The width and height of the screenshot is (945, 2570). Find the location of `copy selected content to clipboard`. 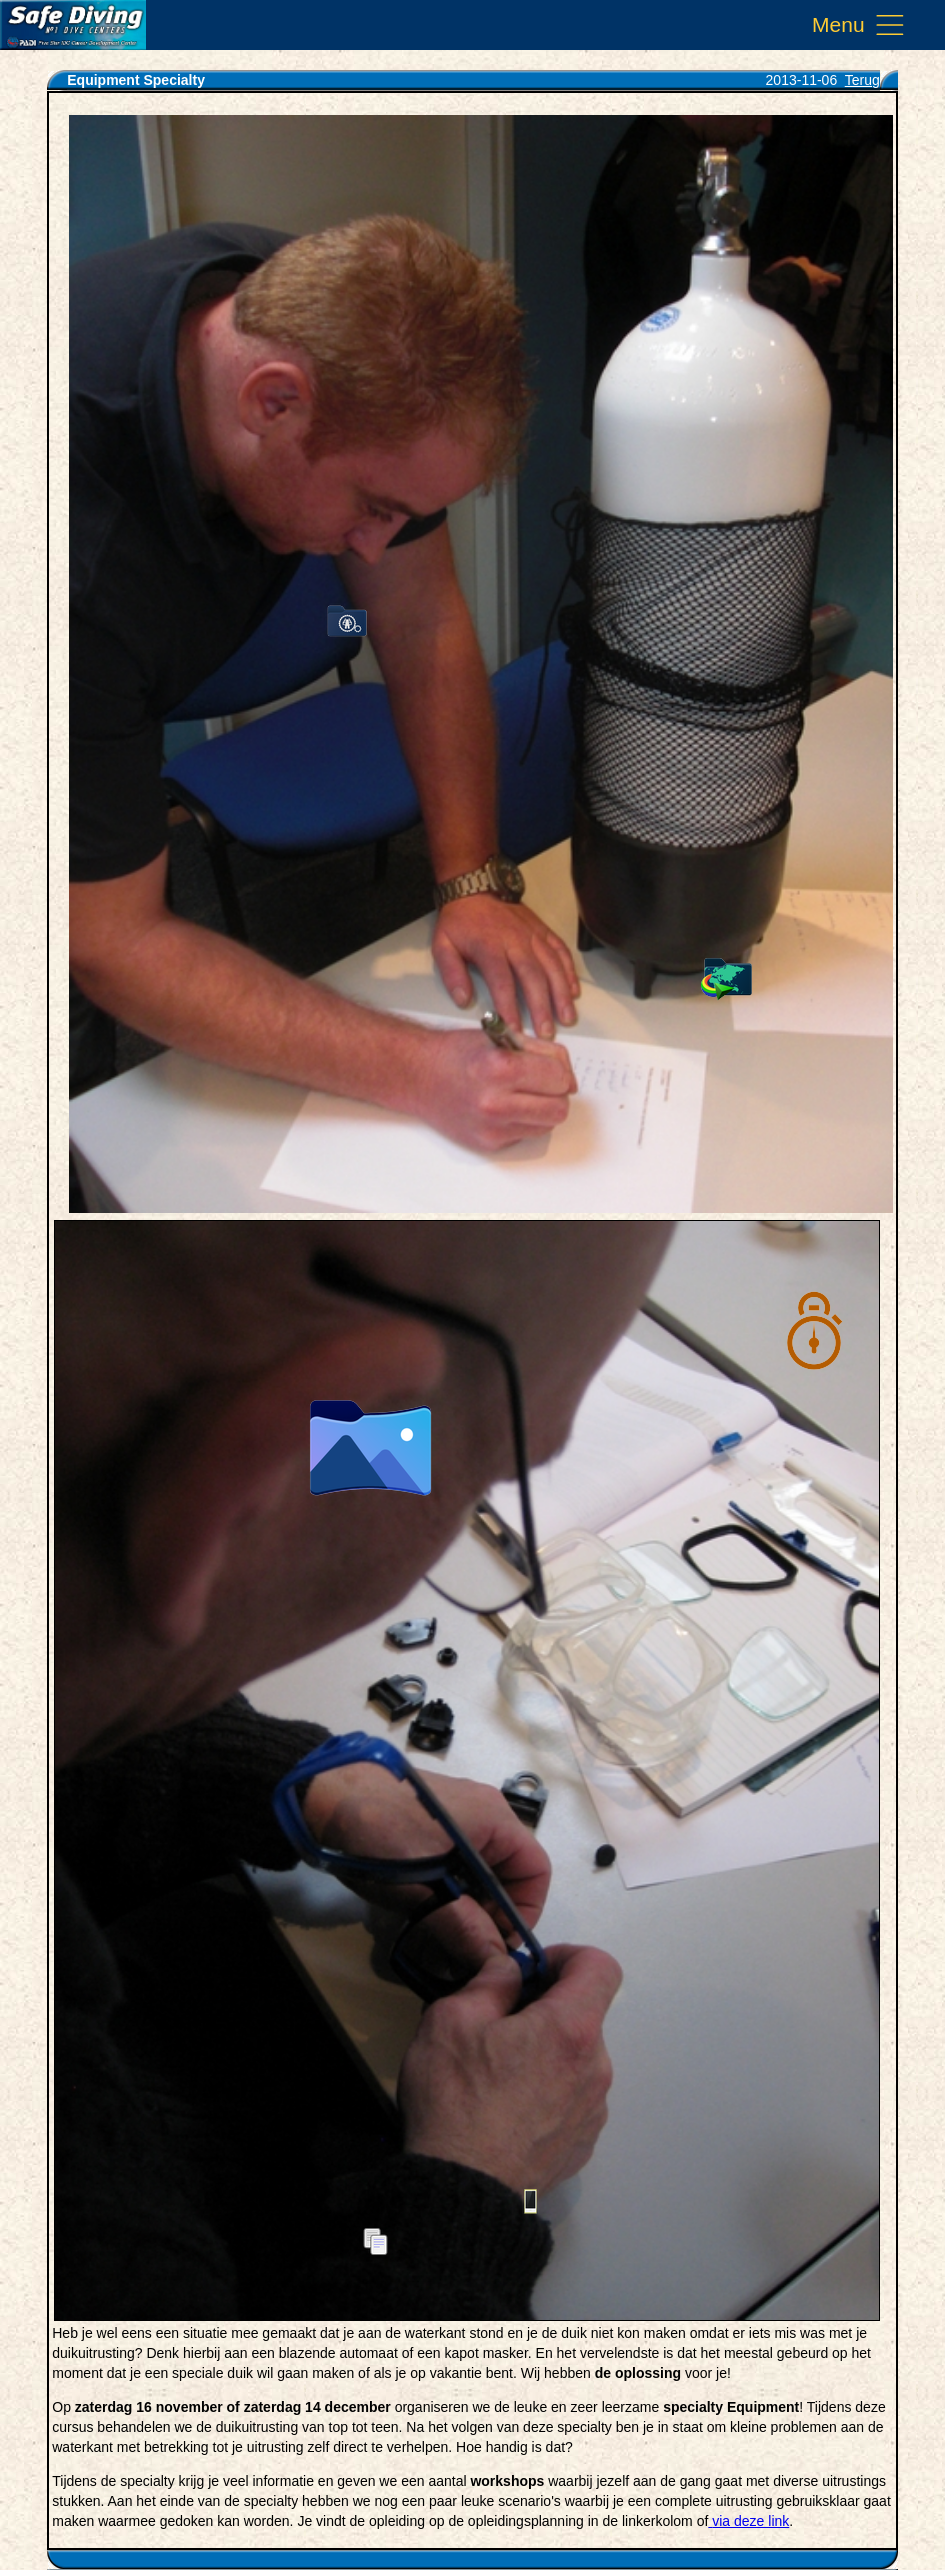

copy selected content to clipboard is located at coordinates (375, 2241).